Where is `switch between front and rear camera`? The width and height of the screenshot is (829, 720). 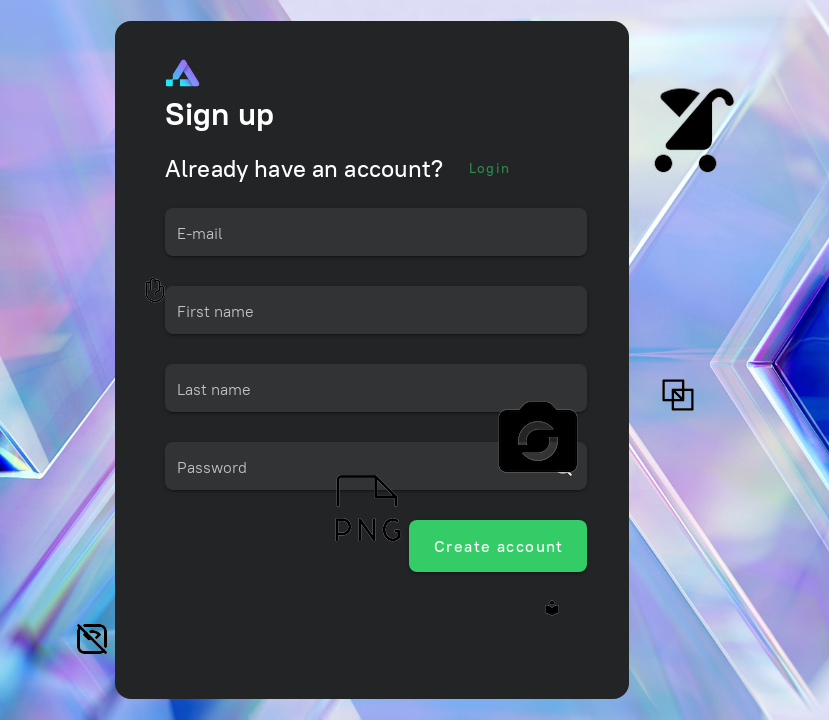
switch between front and rear camera is located at coordinates (538, 441).